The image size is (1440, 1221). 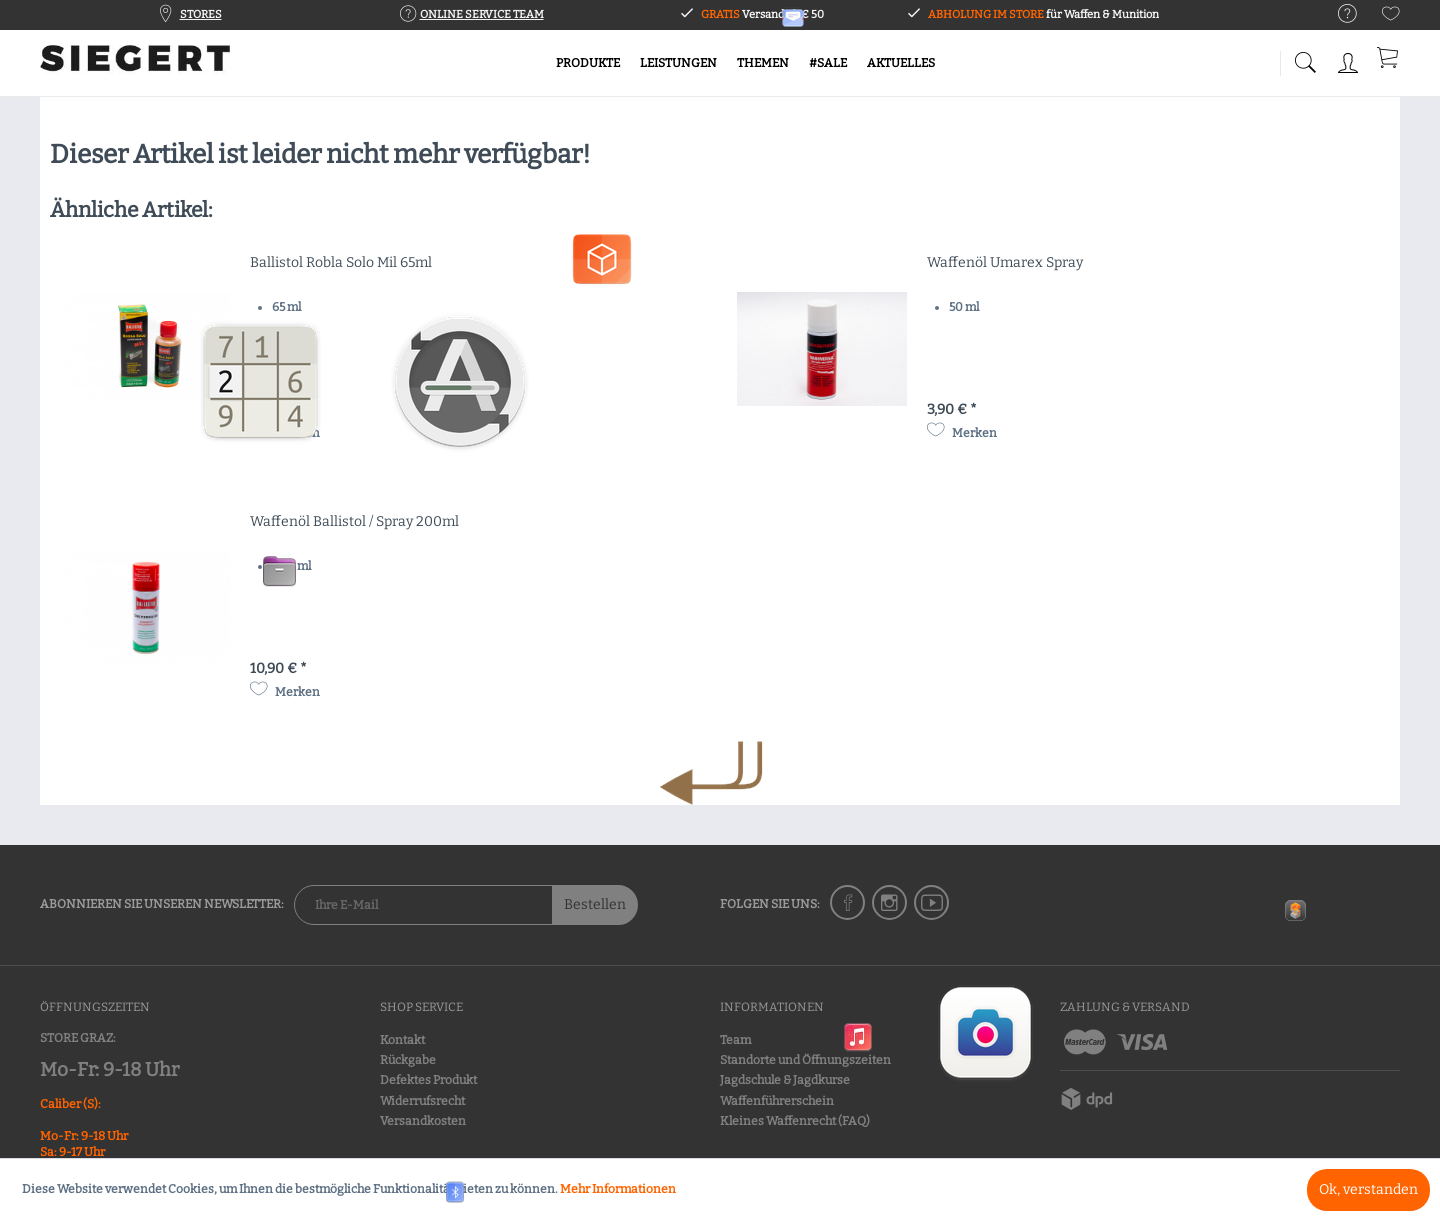 What do you see at coordinates (279, 570) in the screenshot?
I see `open the file manager` at bounding box center [279, 570].